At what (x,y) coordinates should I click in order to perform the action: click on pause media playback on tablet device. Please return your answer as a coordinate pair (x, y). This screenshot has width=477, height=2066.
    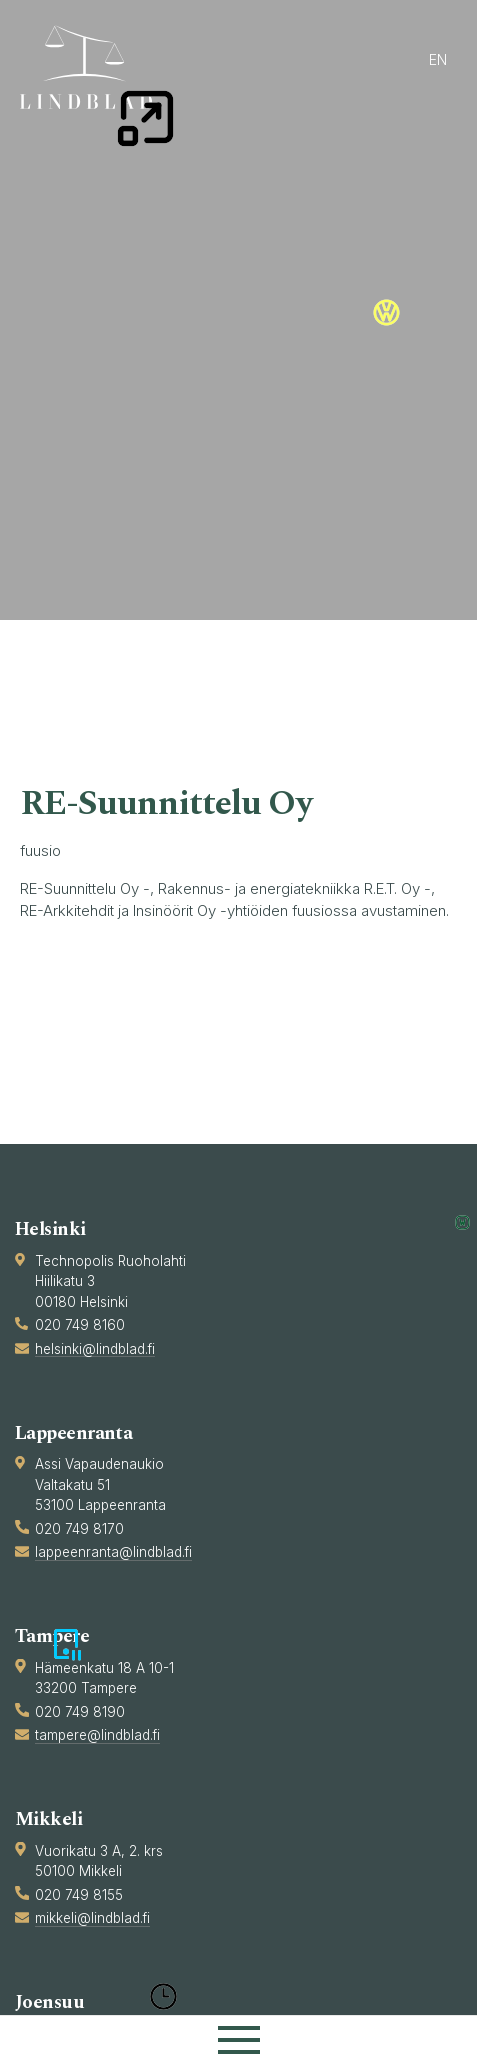
    Looking at the image, I should click on (66, 1644).